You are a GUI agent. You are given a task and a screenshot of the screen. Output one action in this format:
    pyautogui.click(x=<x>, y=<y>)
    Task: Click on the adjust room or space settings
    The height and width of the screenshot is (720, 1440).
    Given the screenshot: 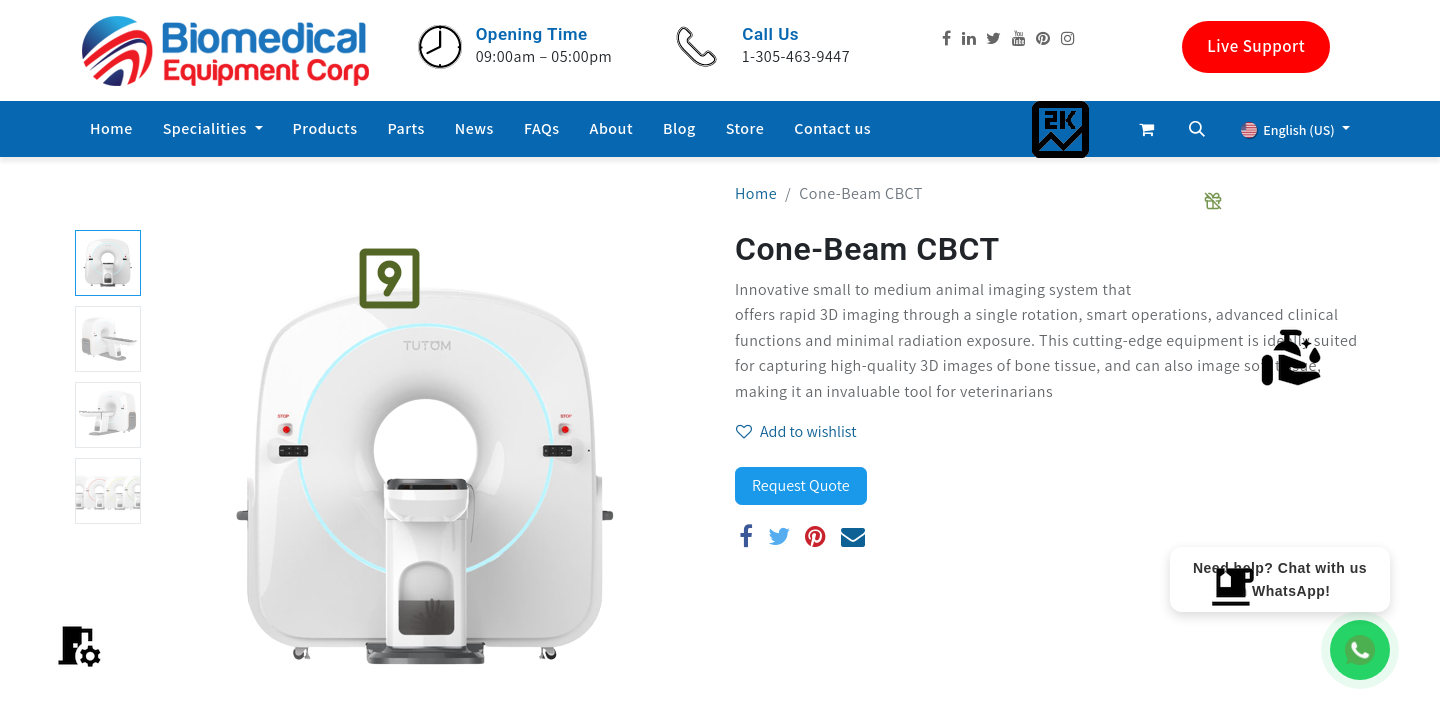 What is the action you would take?
    pyautogui.click(x=77, y=645)
    